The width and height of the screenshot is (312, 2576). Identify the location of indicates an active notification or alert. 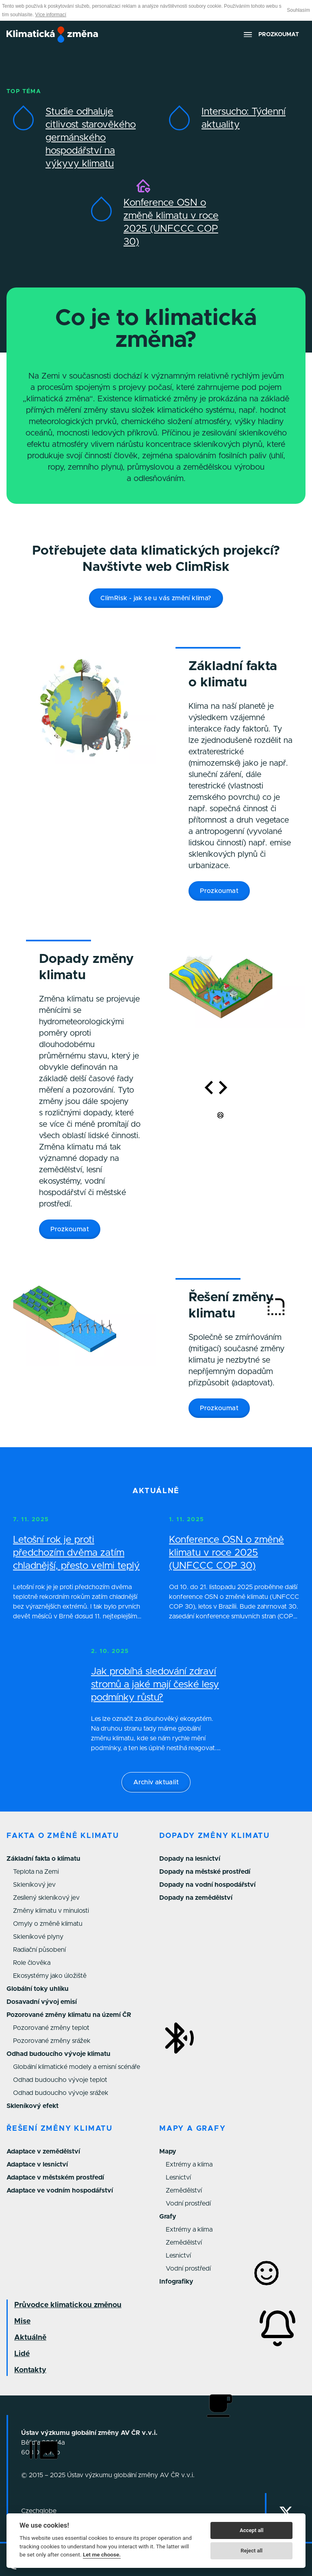
(277, 2328).